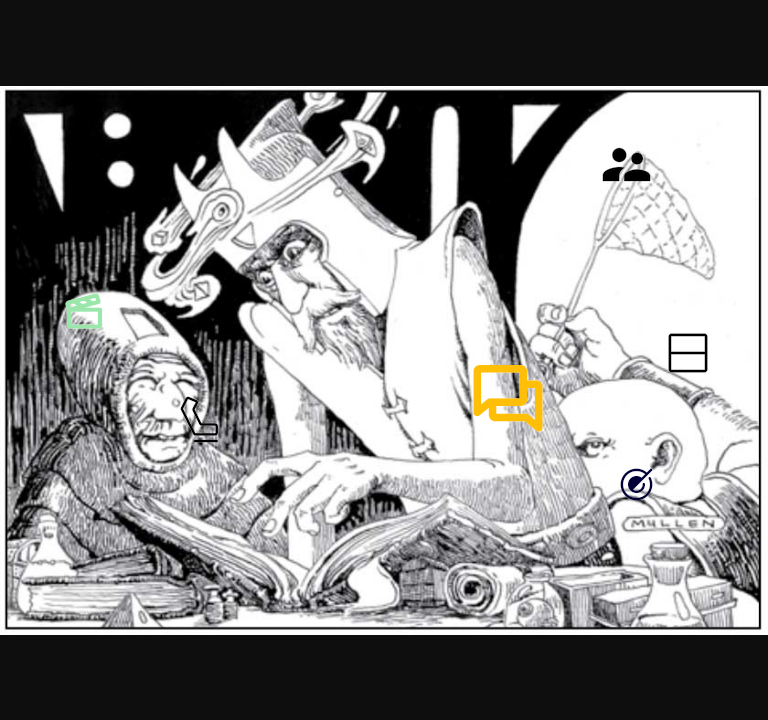 The image size is (768, 720). What do you see at coordinates (198, 419) in the screenshot?
I see `select or reserve a seat` at bounding box center [198, 419].